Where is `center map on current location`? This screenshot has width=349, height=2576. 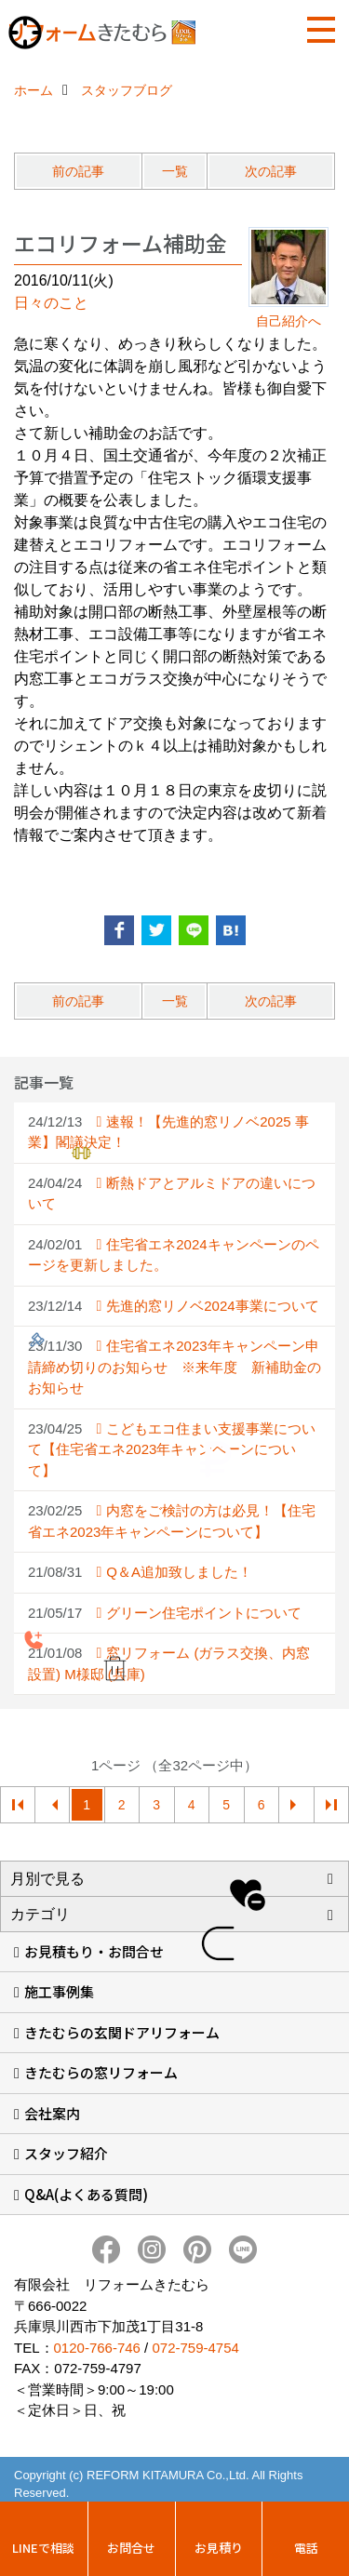
center map on current location is located at coordinates (25, 33).